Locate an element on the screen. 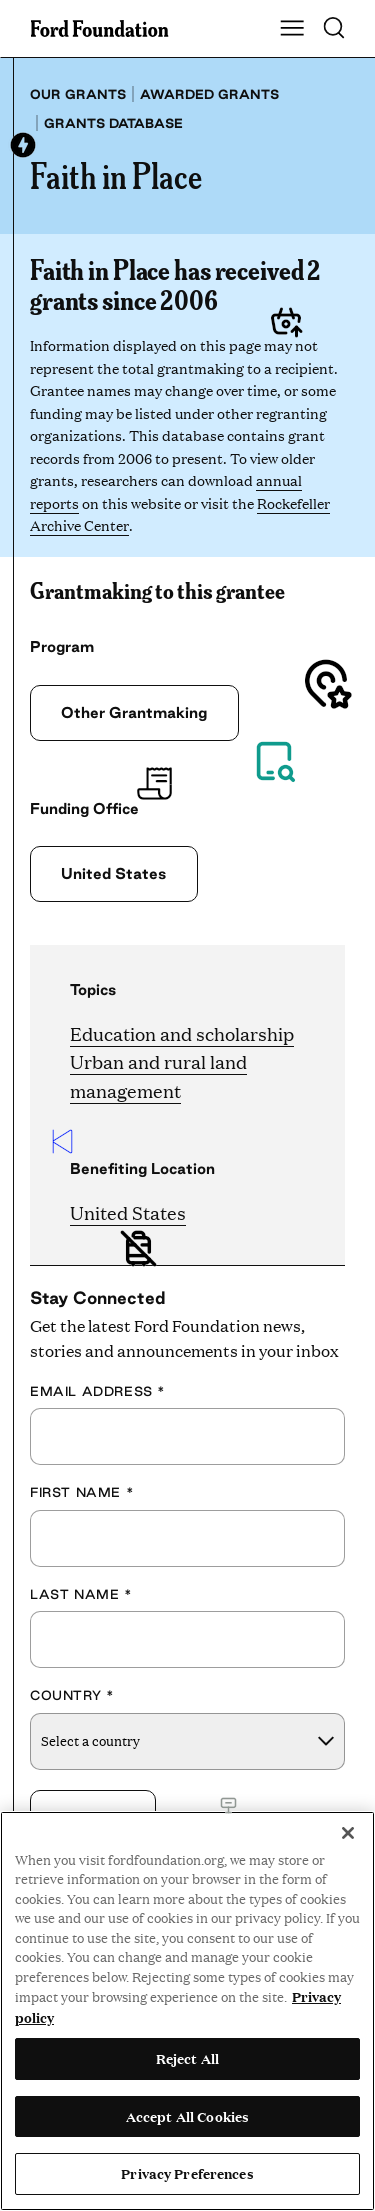 This screenshot has height=2211, width=375. indicates a reserved spot or area is located at coordinates (228, 1805).